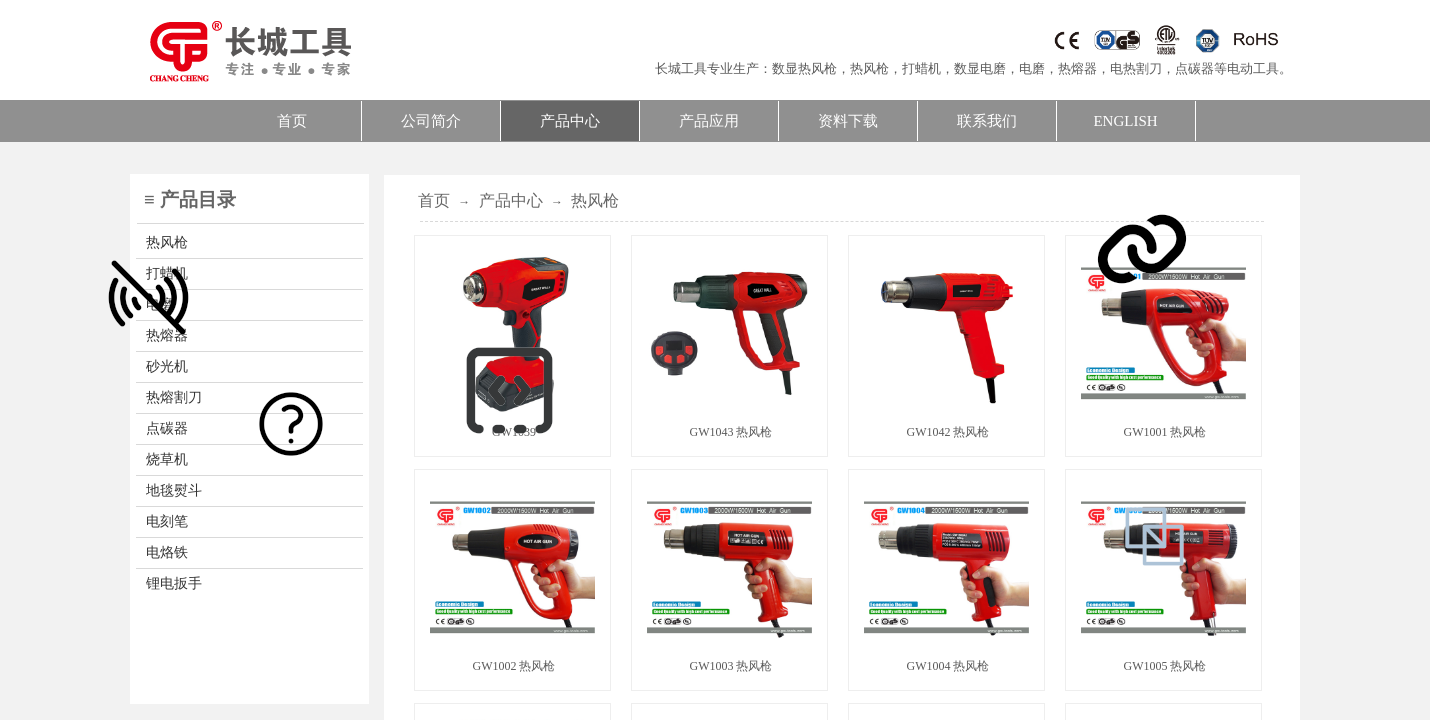 The image size is (1430, 720). What do you see at coordinates (291, 424) in the screenshot?
I see `access help or support information` at bounding box center [291, 424].